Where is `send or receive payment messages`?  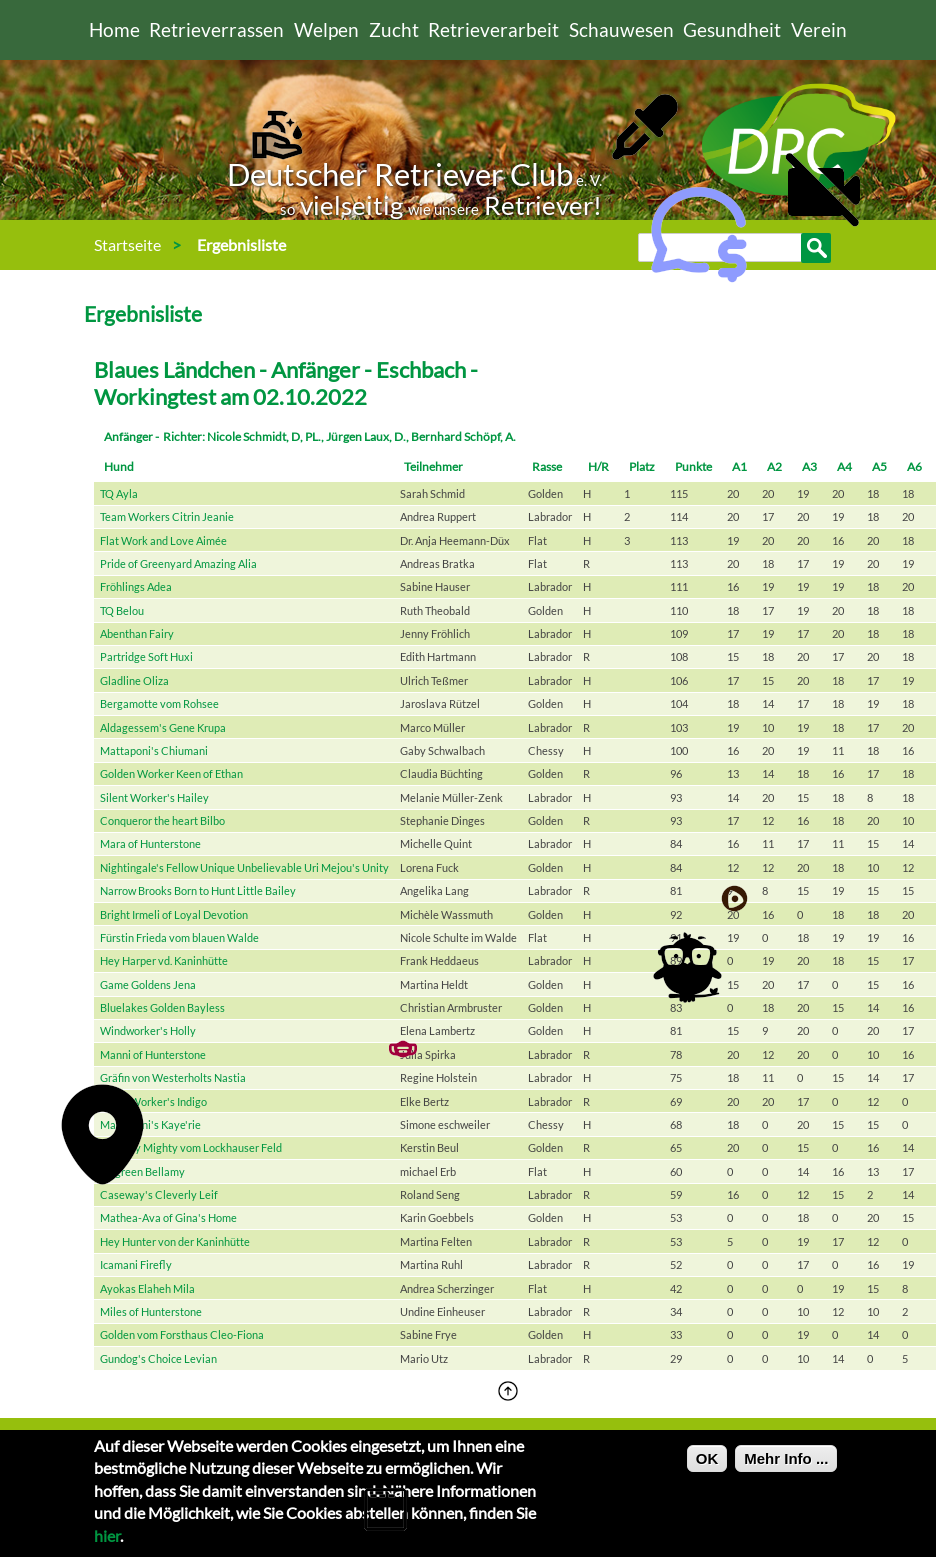 send or receive payment messages is located at coordinates (699, 230).